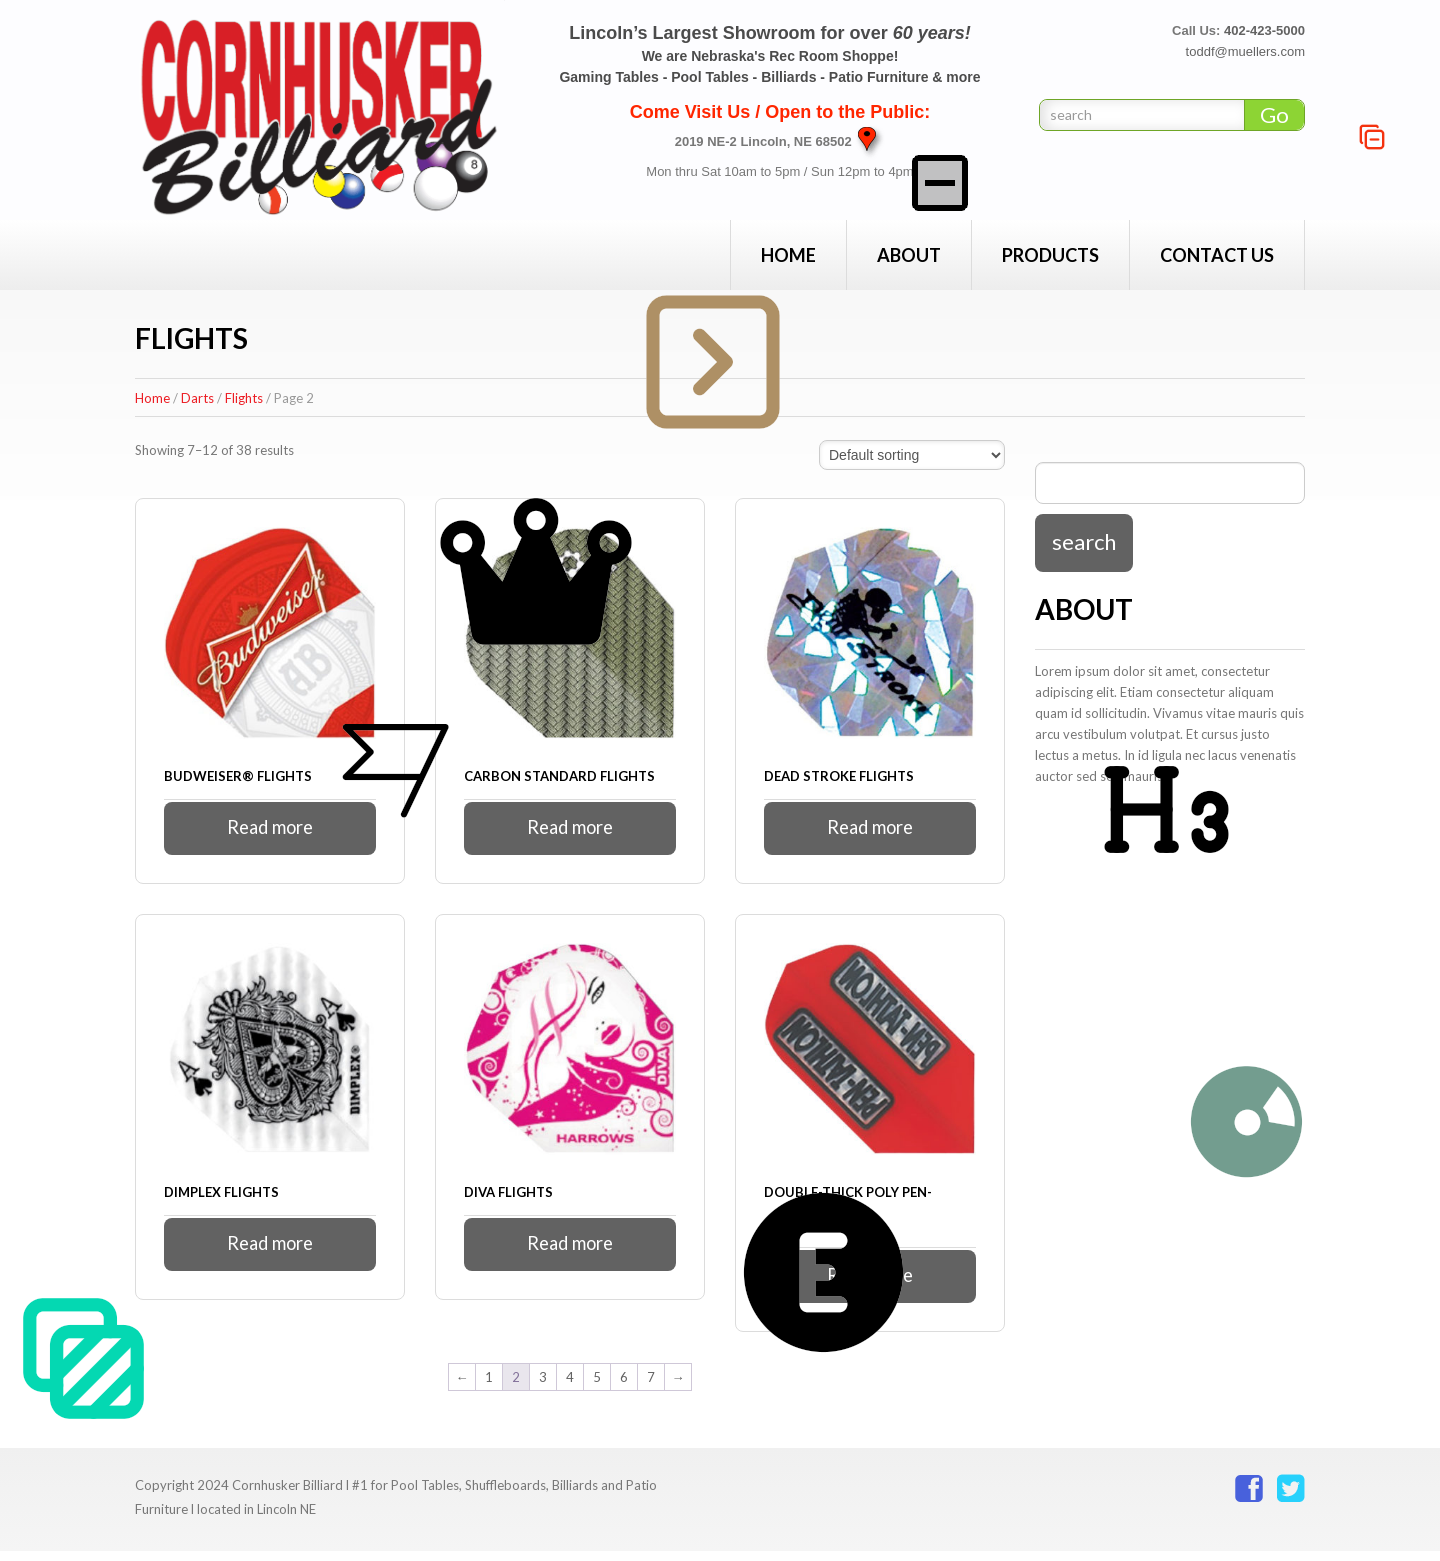 This screenshot has height=1561, width=1440. I want to click on select multiple items or objects, so click(83, 1358).